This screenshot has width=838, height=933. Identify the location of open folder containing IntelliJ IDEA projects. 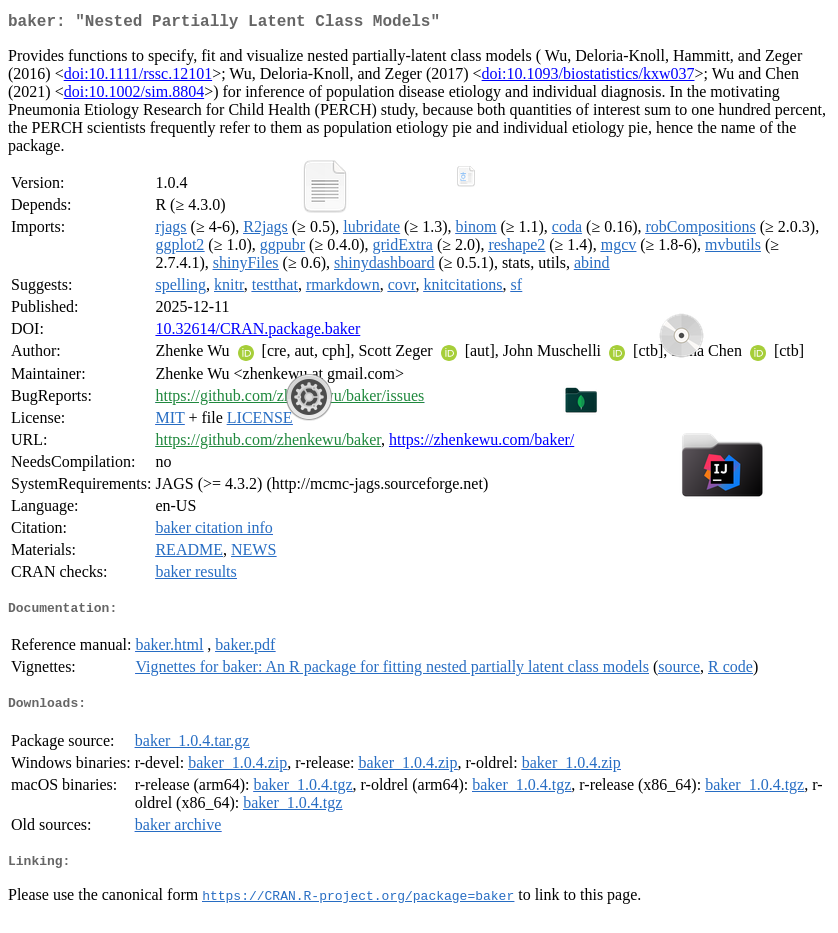
(722, 467).